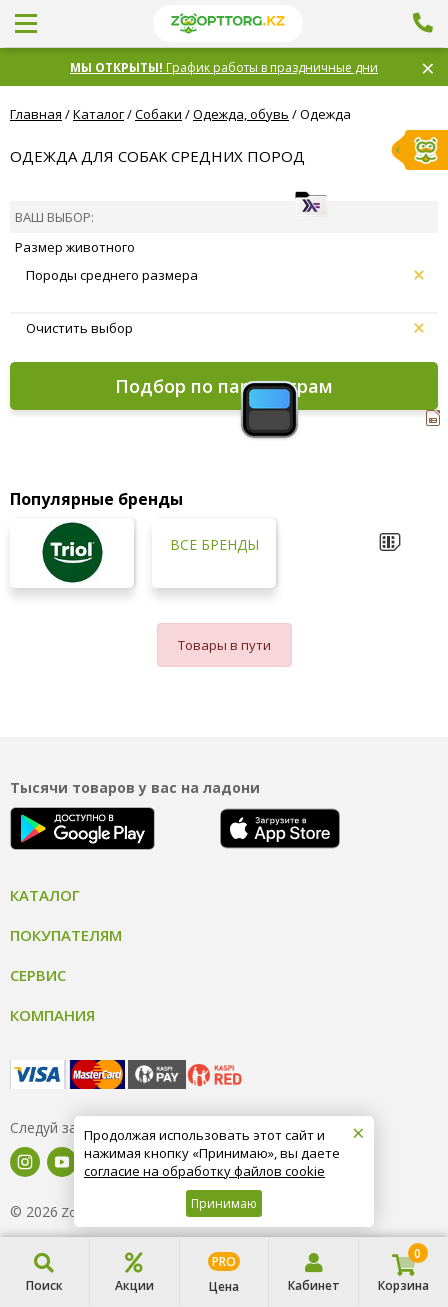 This screenshot has height=1307, width=448. I want to click on open desktop activities preferences, so click(269, 409).